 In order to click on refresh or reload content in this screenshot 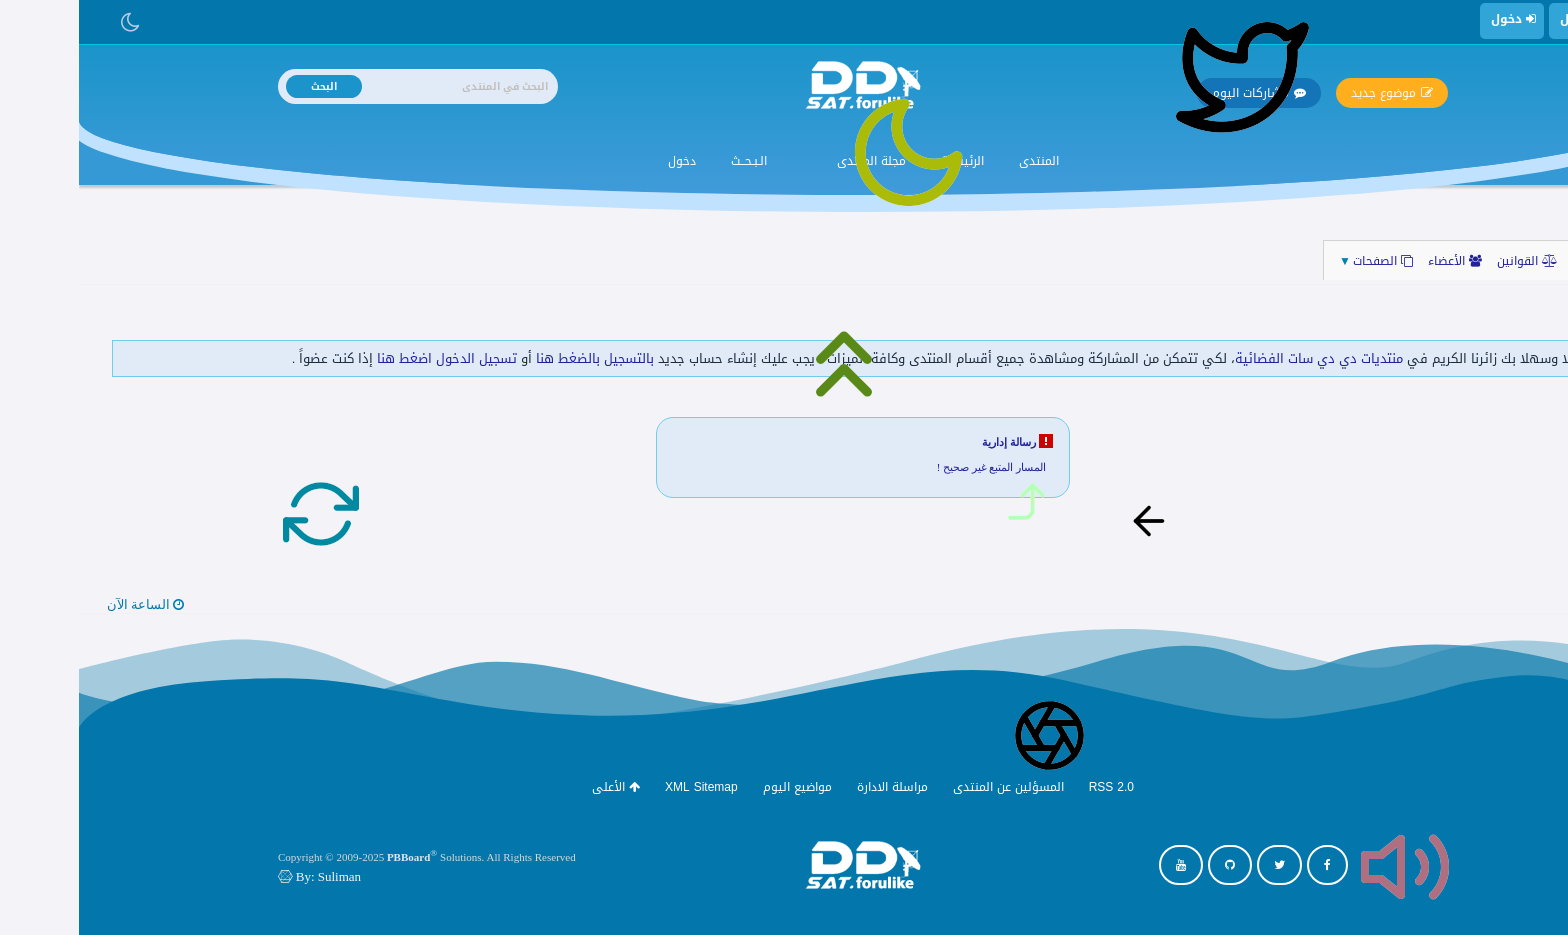, I will do `click(321, 514)`.